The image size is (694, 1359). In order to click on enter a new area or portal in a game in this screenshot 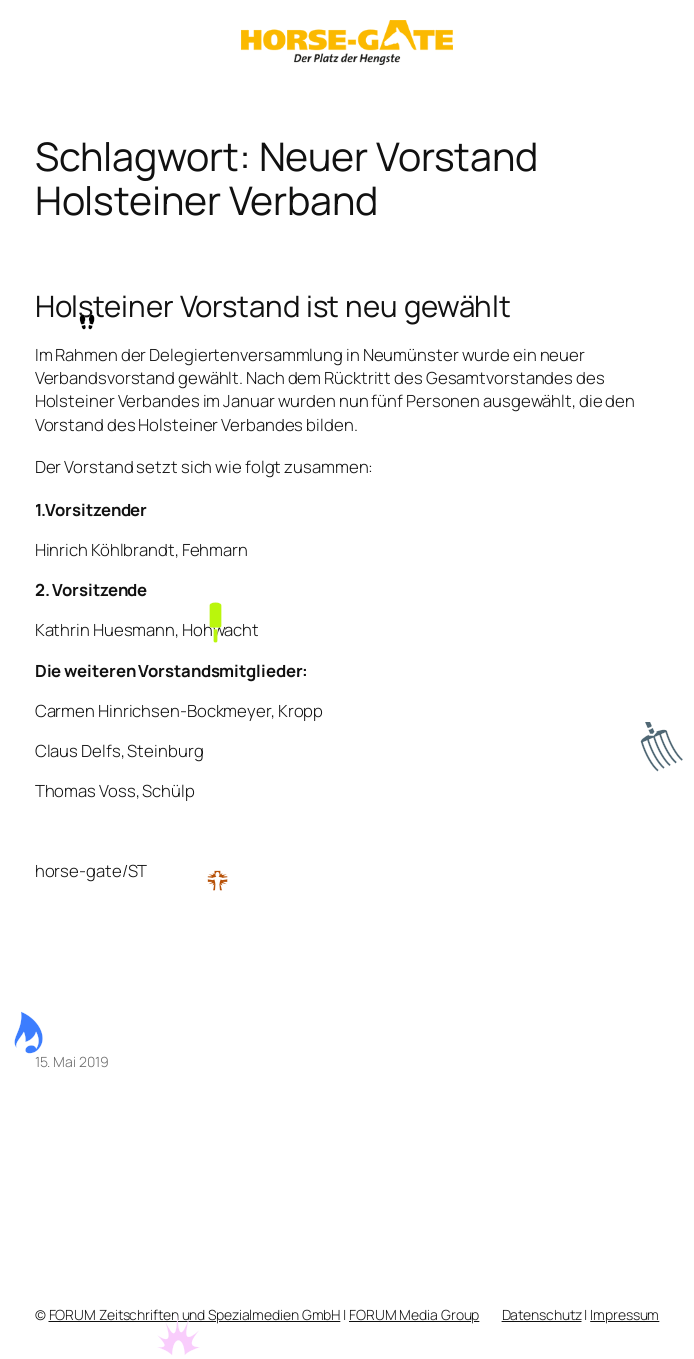, I will do `click(178, 1335)`.